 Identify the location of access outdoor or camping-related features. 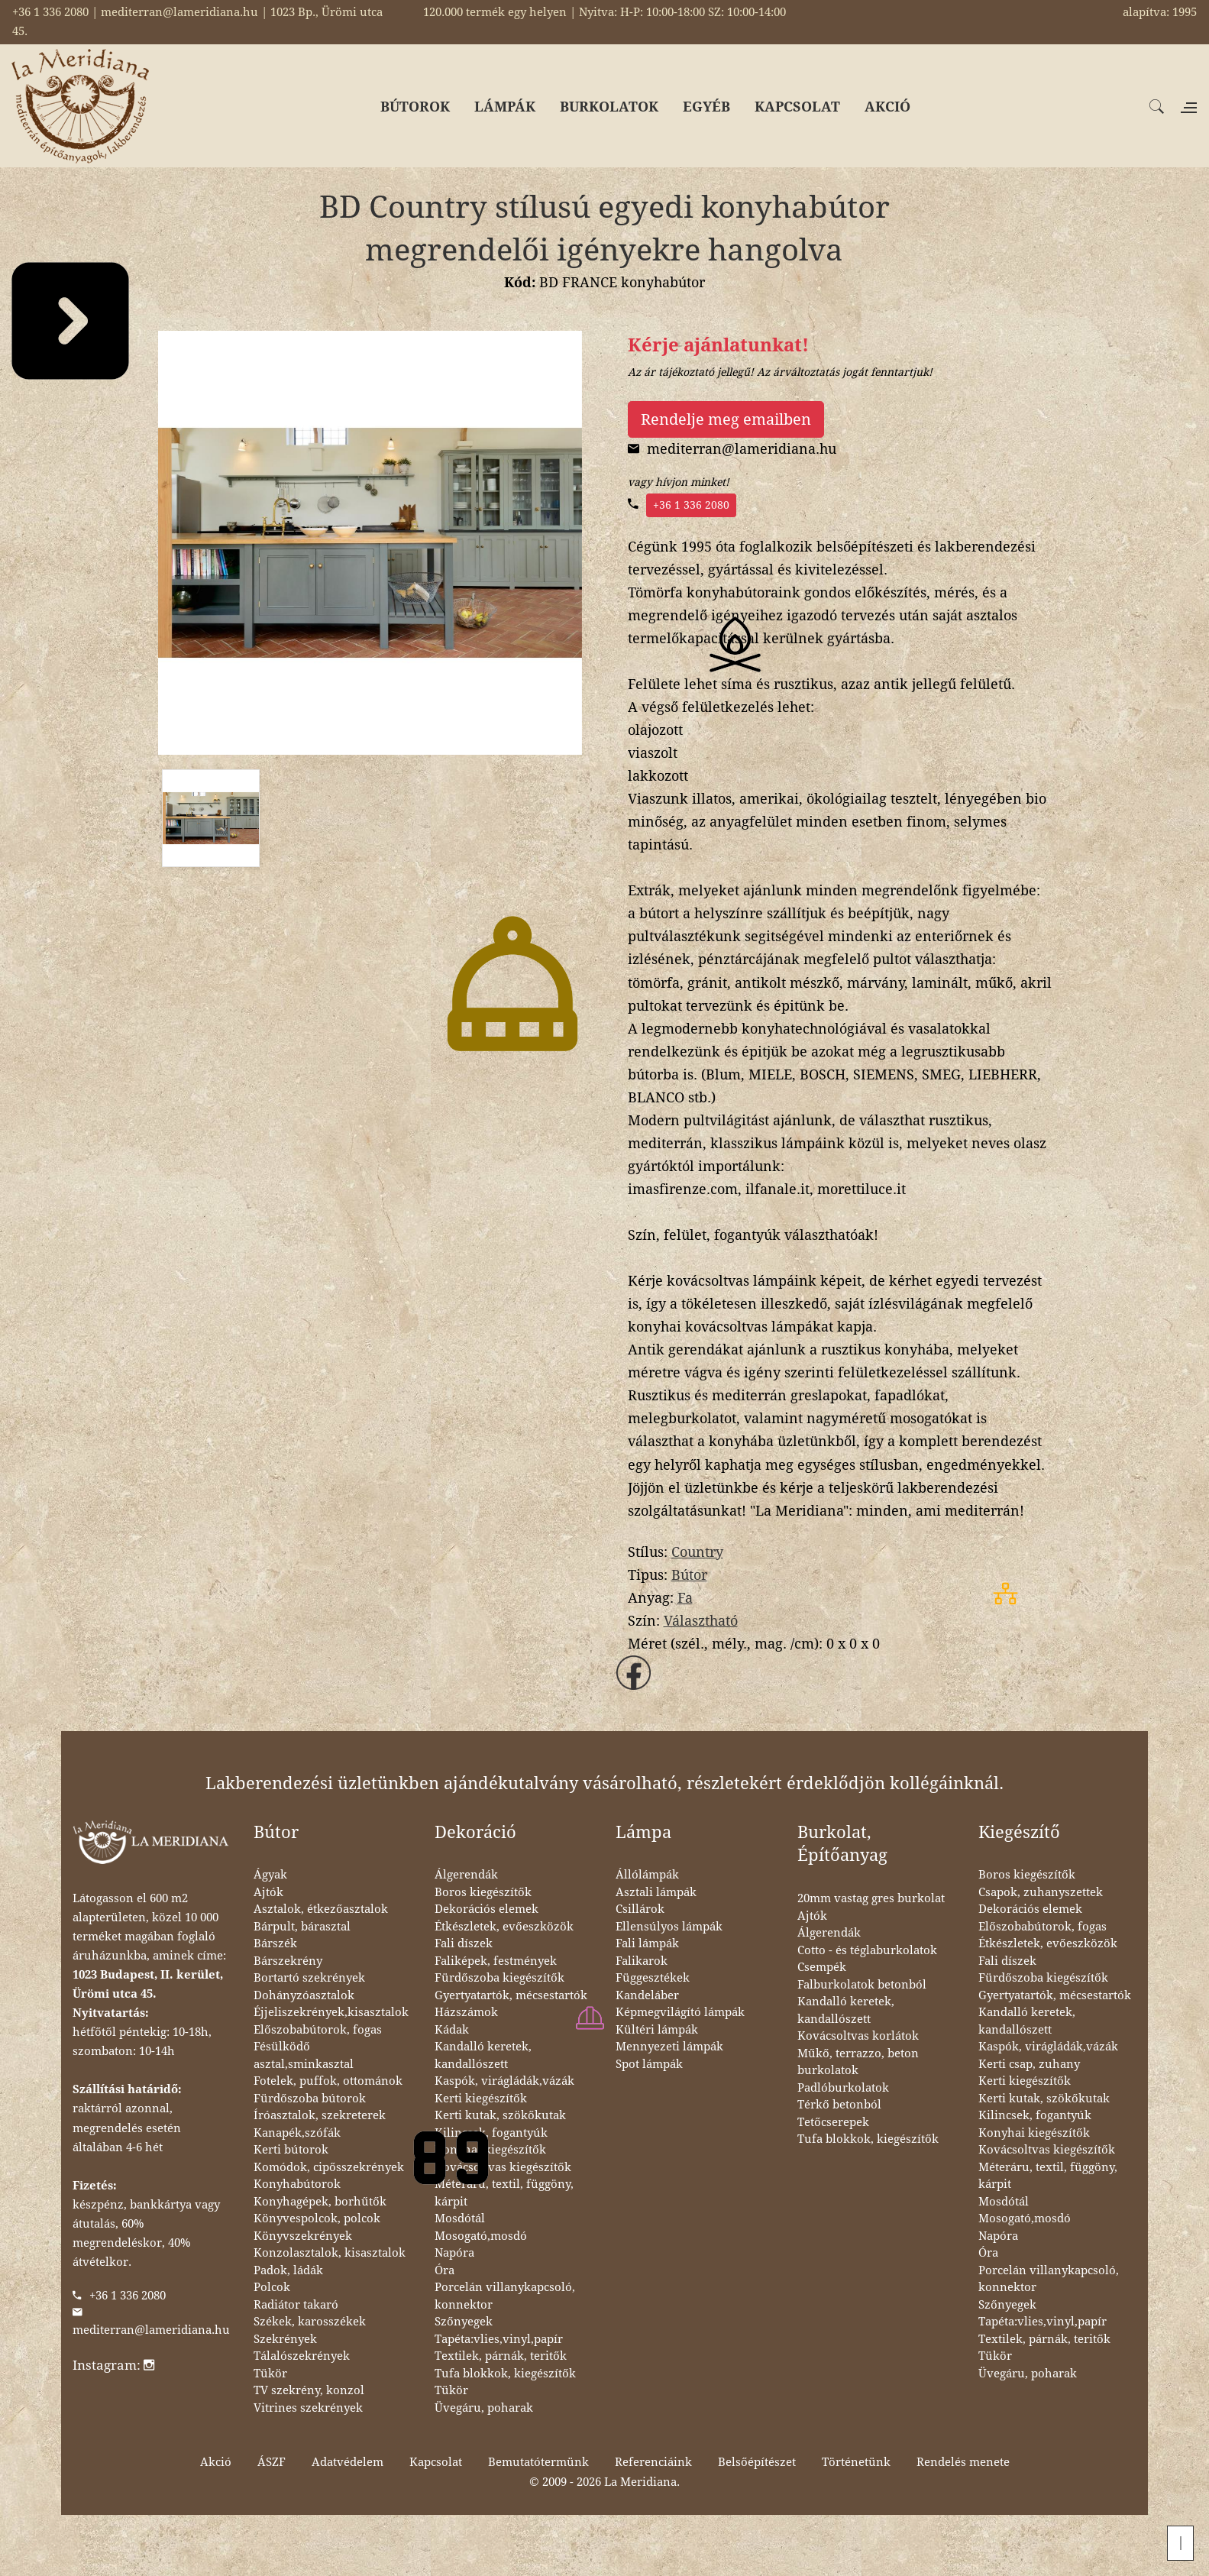
(735, 644).